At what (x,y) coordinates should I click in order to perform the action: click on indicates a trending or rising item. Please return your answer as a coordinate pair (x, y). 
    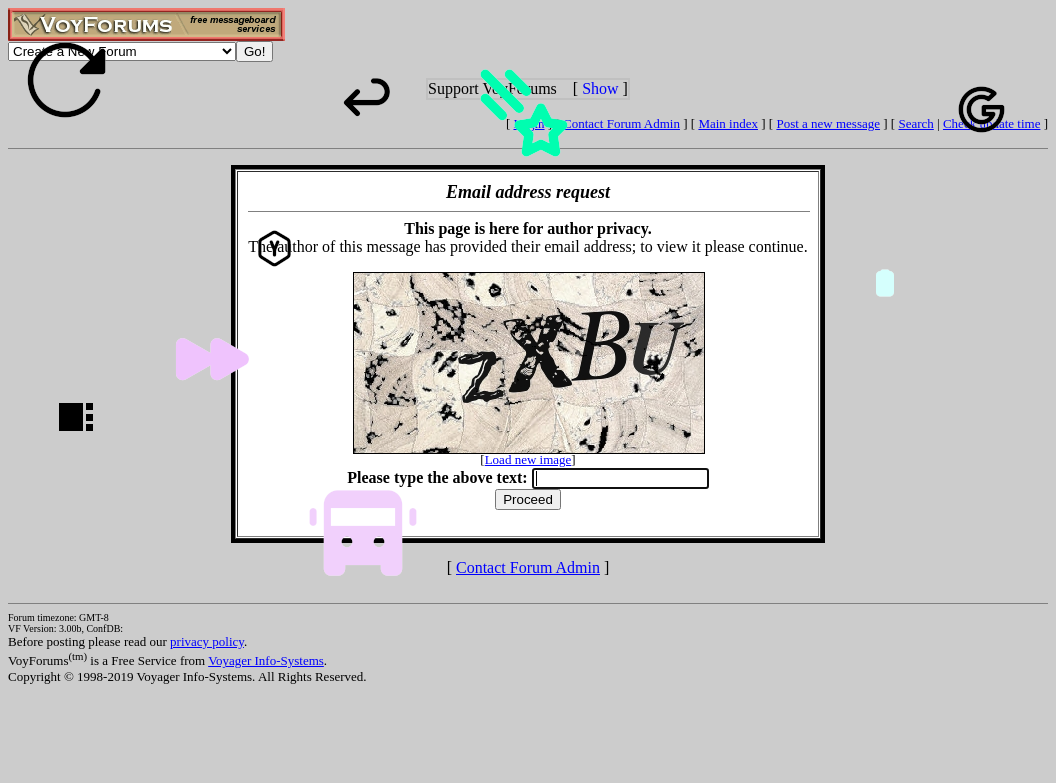
    Looking at the image, I should click on (524, 113).